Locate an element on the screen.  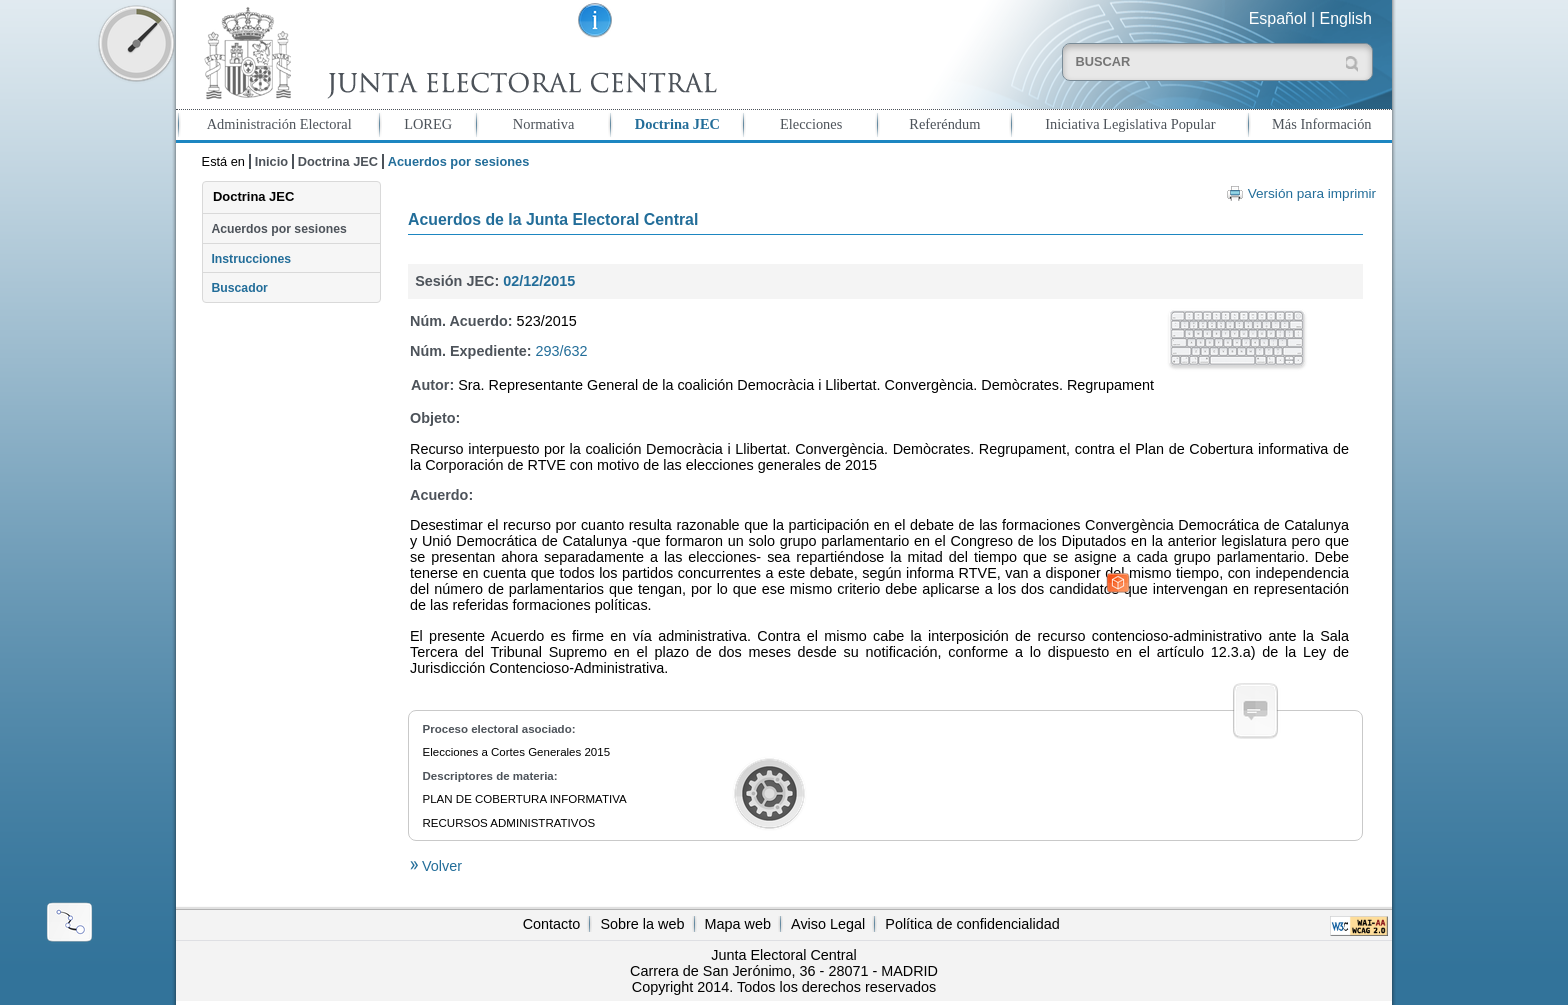
a SAMI subtitle or caption file is located at coordinates (1255, 710).